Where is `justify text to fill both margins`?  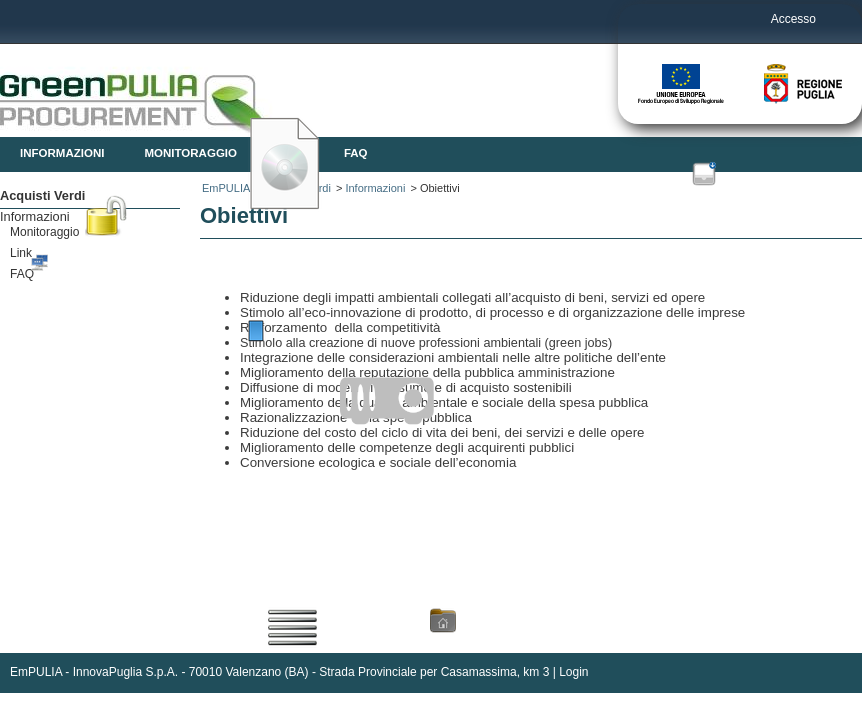 justify text to fill both margins is located at coordinates (292, 627).